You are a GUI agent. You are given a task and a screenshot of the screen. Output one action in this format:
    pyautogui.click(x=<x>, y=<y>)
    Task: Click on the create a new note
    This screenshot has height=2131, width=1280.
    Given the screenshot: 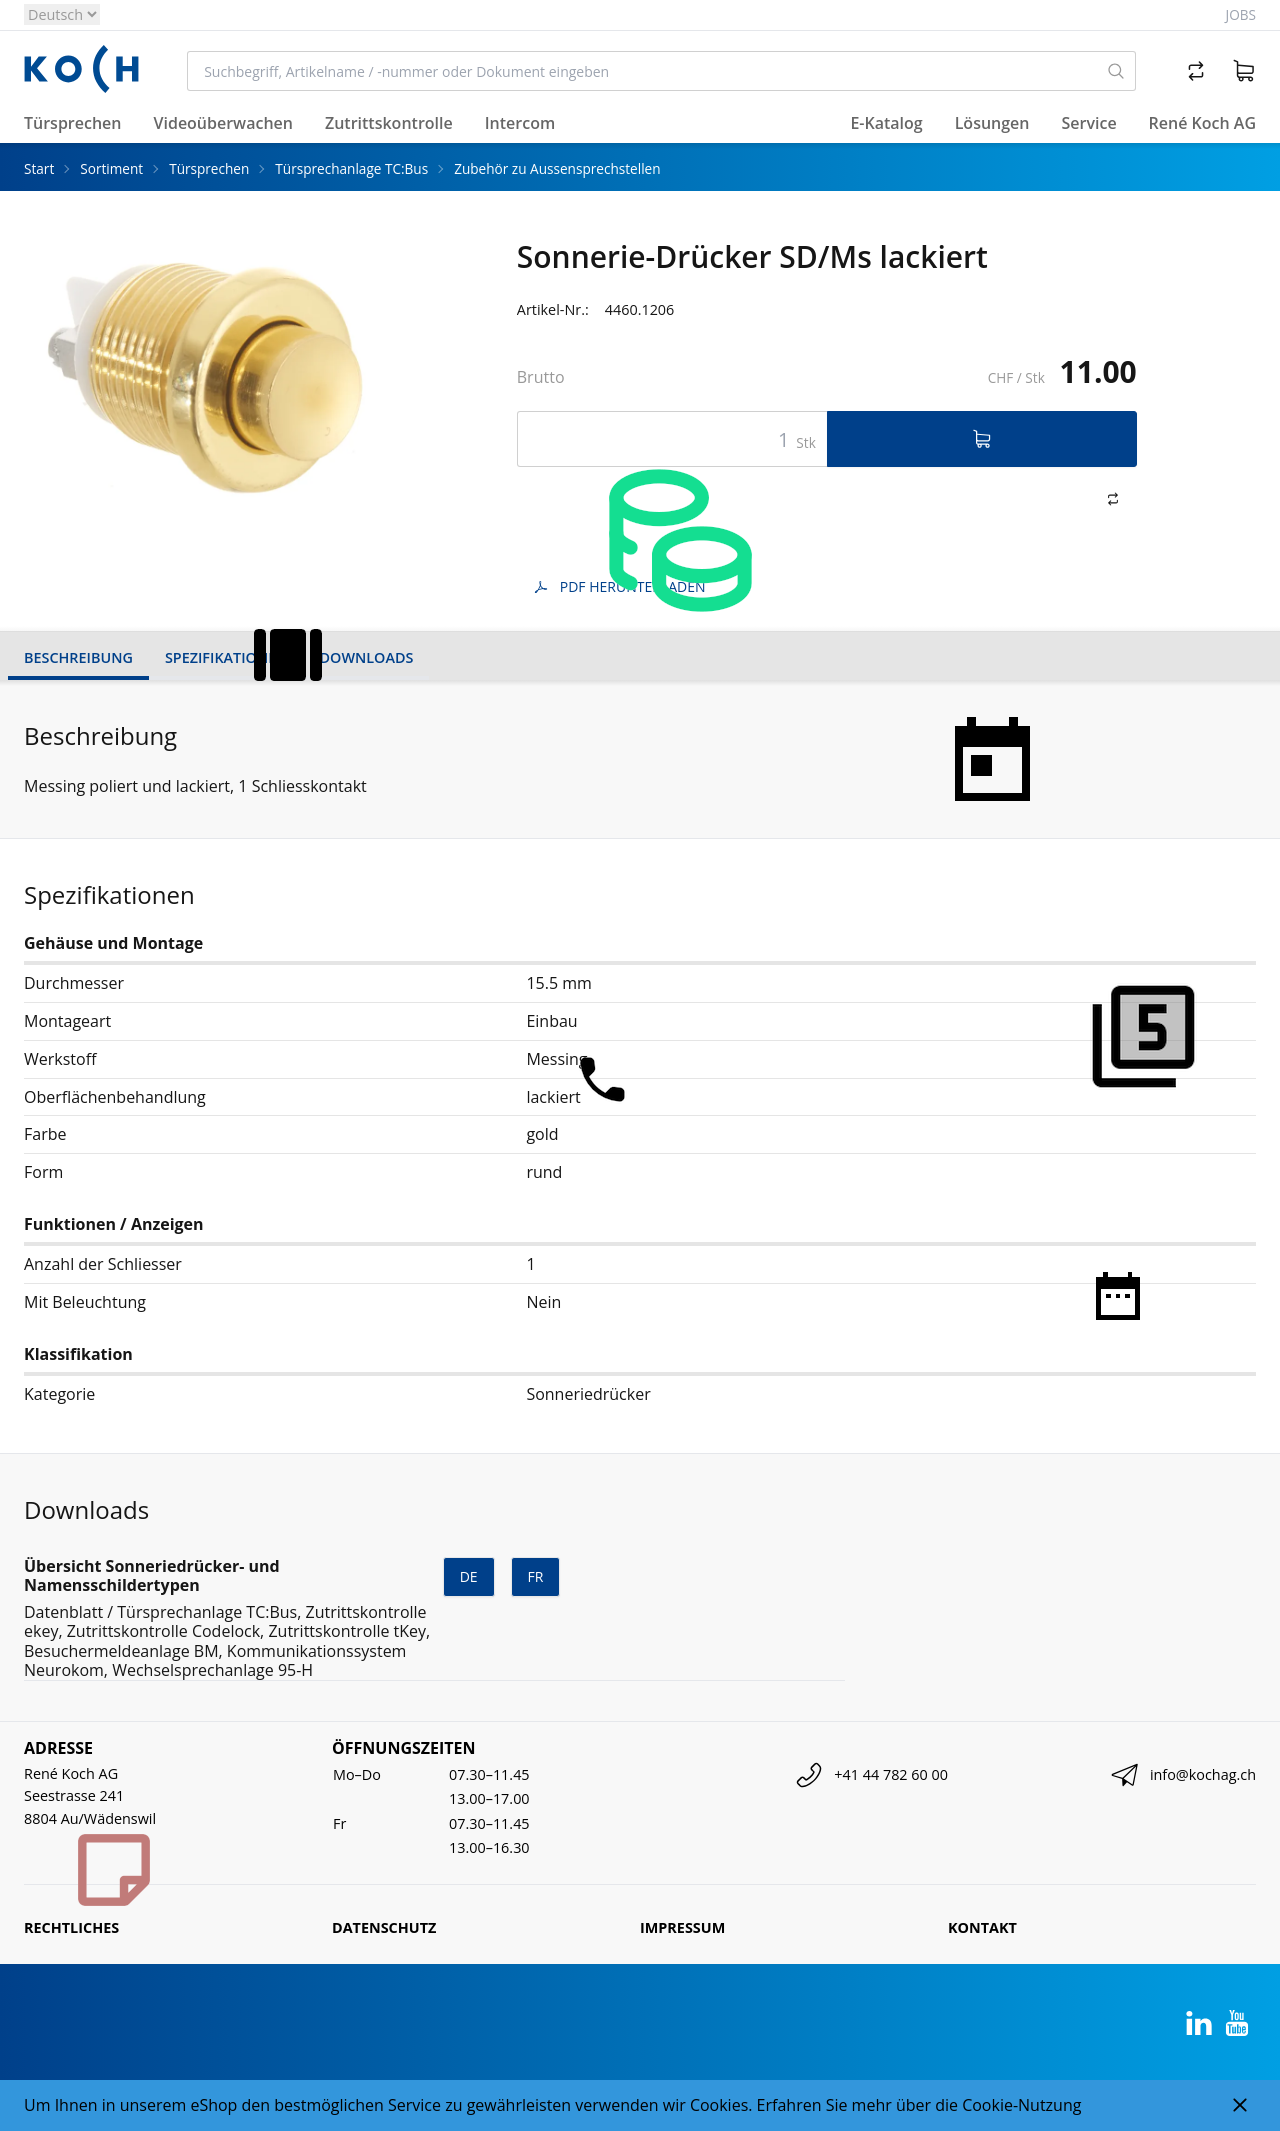 What is the action you would take?
    pyautogui.click(x=114, y=1870)
    